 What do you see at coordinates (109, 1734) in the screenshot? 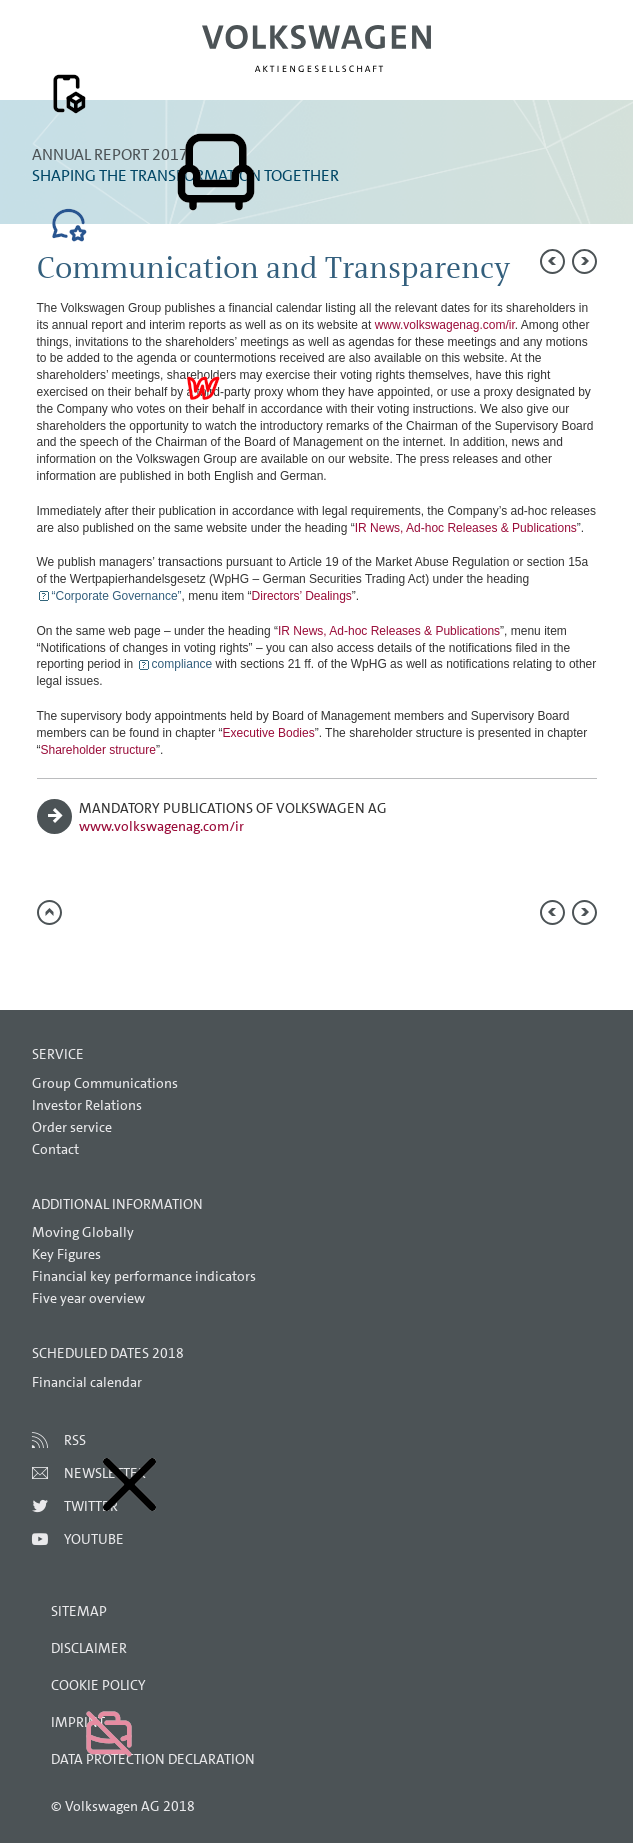
I see `indicates work mode is disabled` at bounding box center [109, 1734].